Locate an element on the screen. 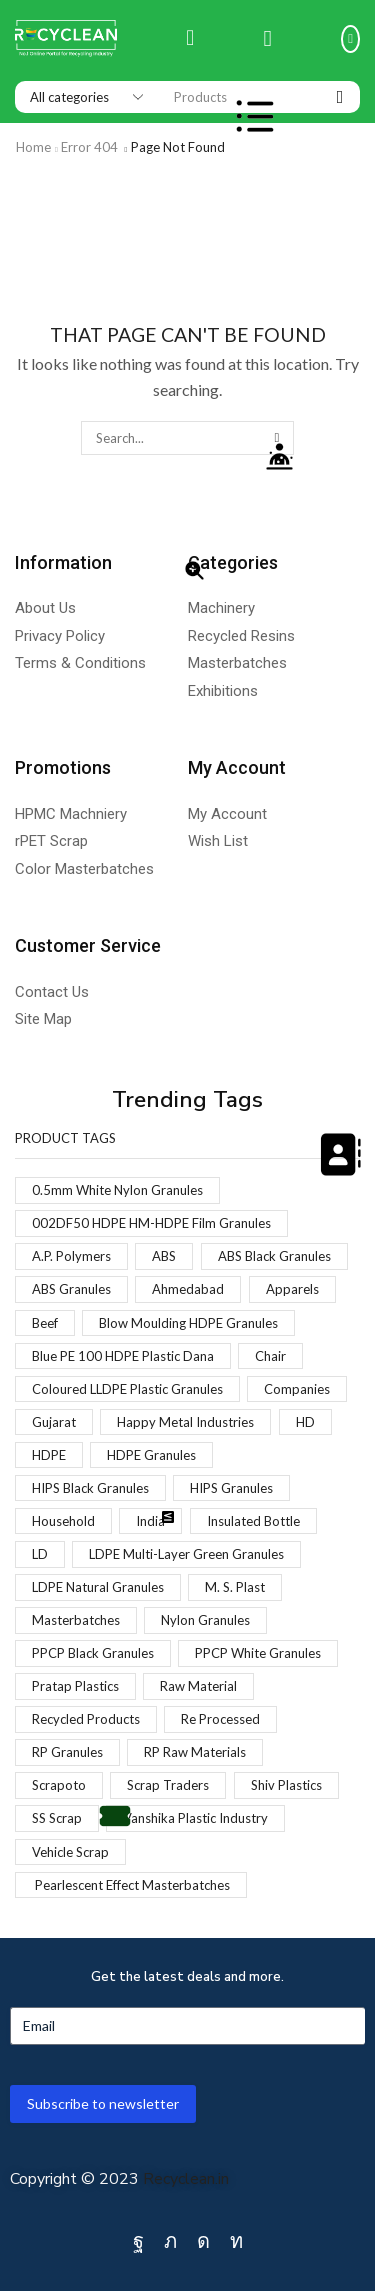 Image resolution: width=375 pixels, height=2291 pixels. access your tickets or passes is located at coordinates (115, 1816).